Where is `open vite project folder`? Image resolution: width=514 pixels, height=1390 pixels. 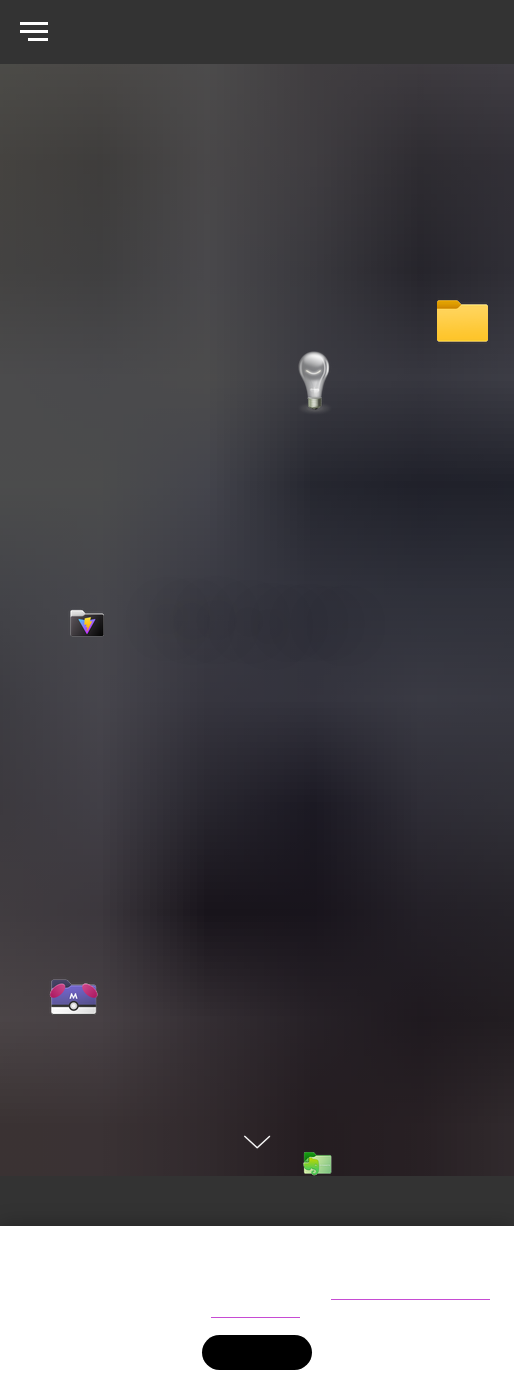
open vite project folder is located at coordinates (87, 624).